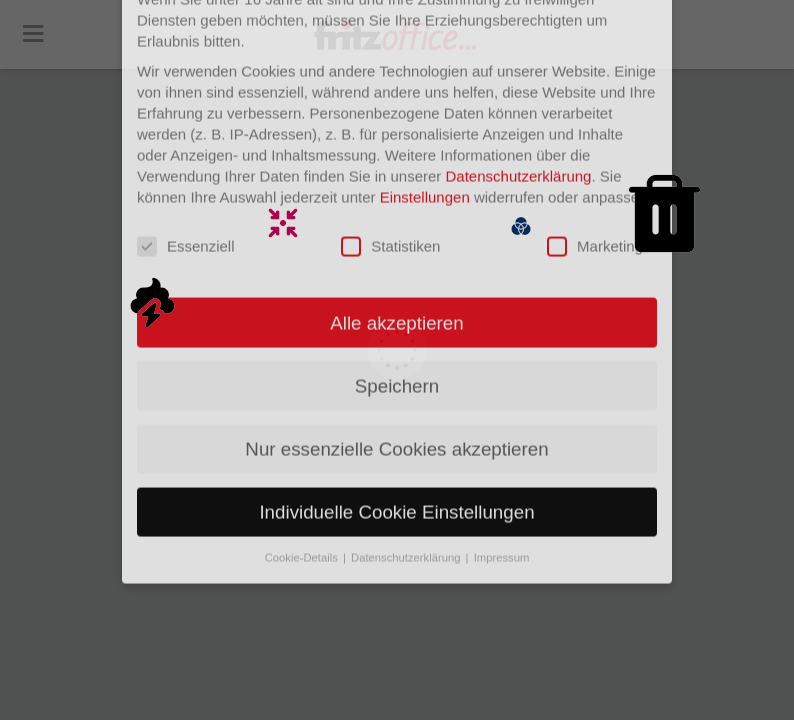 Image resolution: width=794 pixels, height=720 pixels. Describe the element at coordinates (664, 216) in the screenshot. I see `delete this item` at that location.